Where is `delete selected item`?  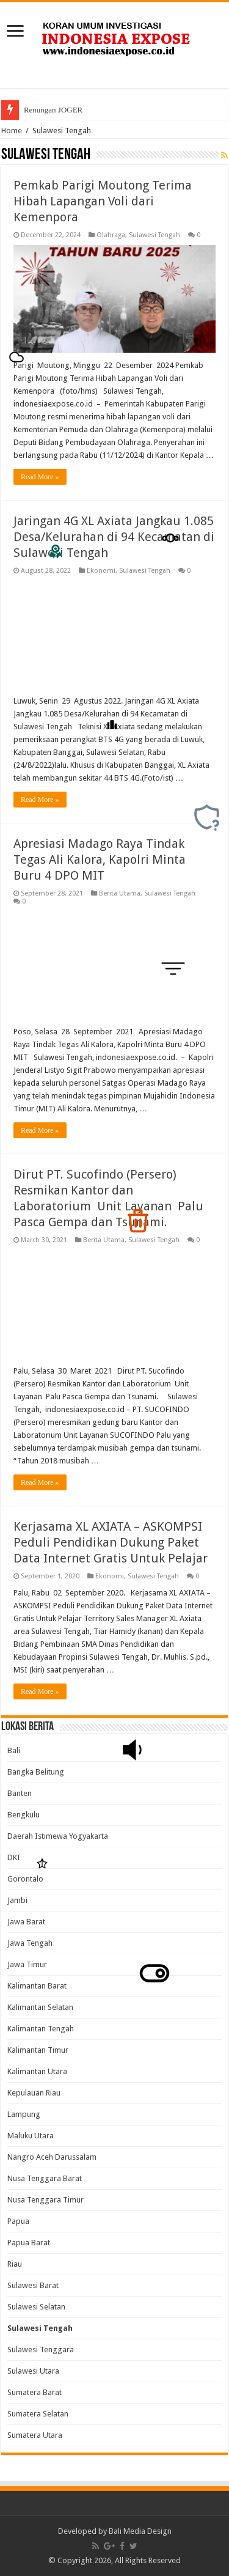
delete selected item is located at coordinates (138, 1221).